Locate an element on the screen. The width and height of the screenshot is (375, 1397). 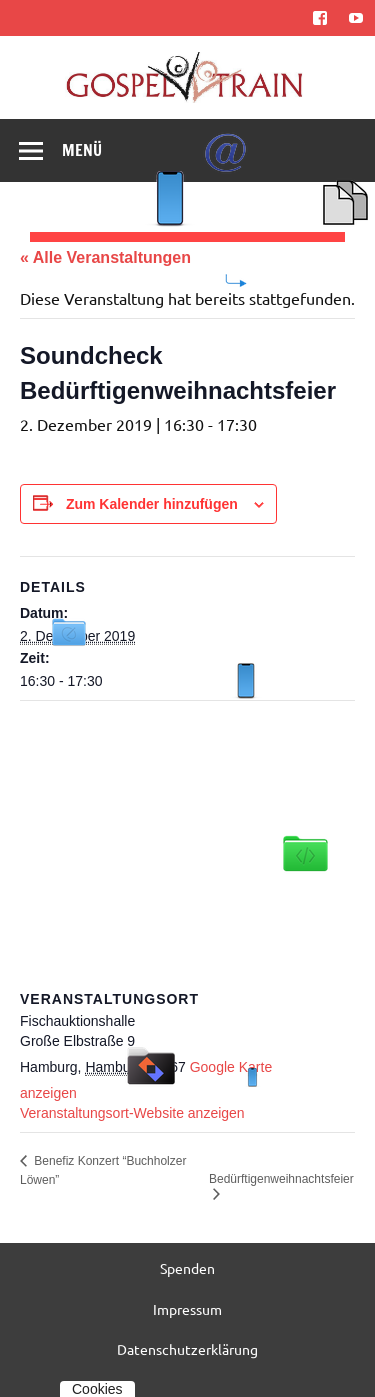
open your art and design files folder is located at coordinates (69, 632).